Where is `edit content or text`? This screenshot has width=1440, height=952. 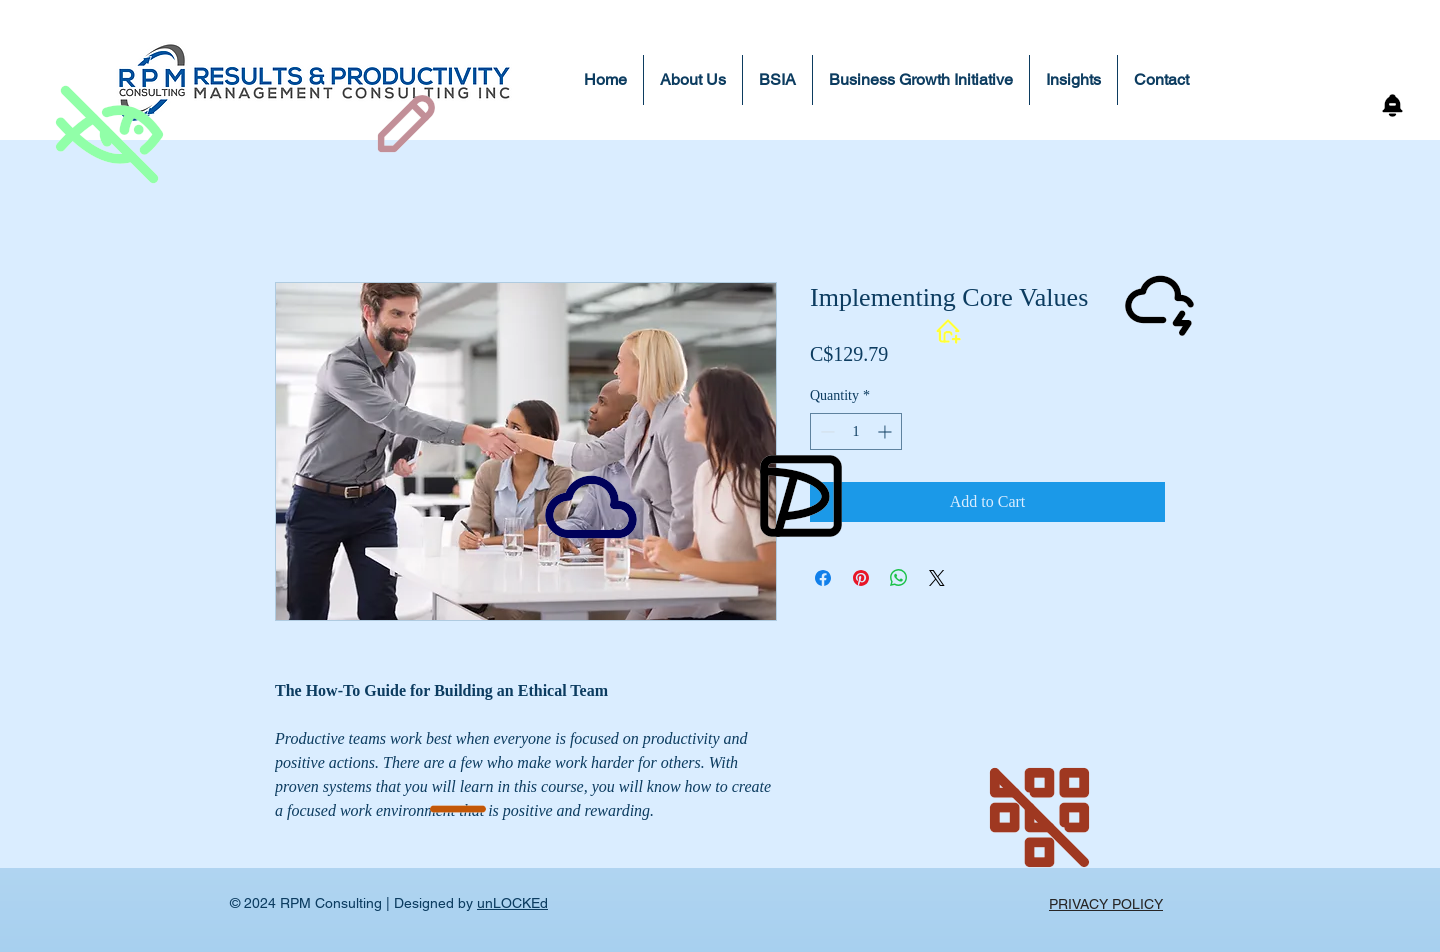 edit content or text is located at coordinates (407, 122).